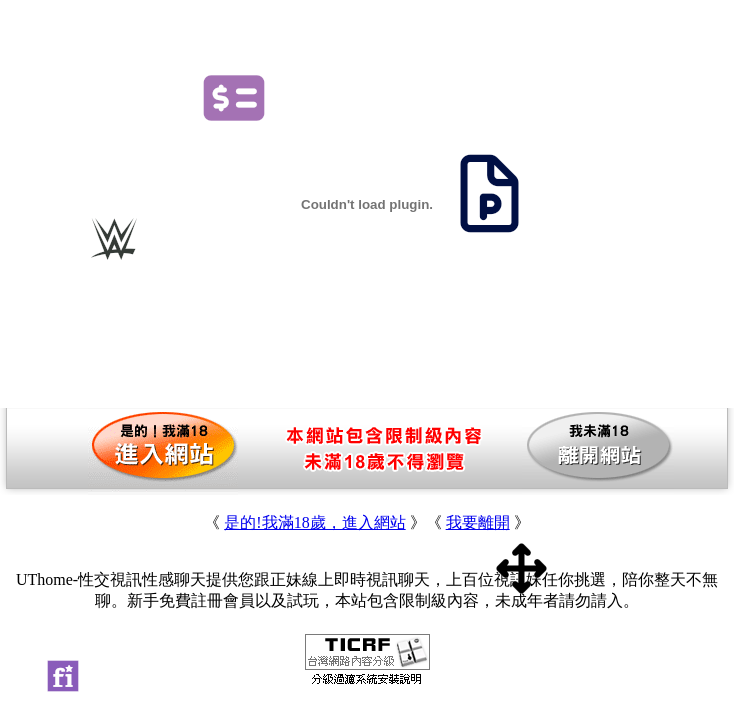 This screenshot has height=720, width=734. Describe the element at coordinates (234, 98) in the screenshot. I see `view payment or check details` at that location.